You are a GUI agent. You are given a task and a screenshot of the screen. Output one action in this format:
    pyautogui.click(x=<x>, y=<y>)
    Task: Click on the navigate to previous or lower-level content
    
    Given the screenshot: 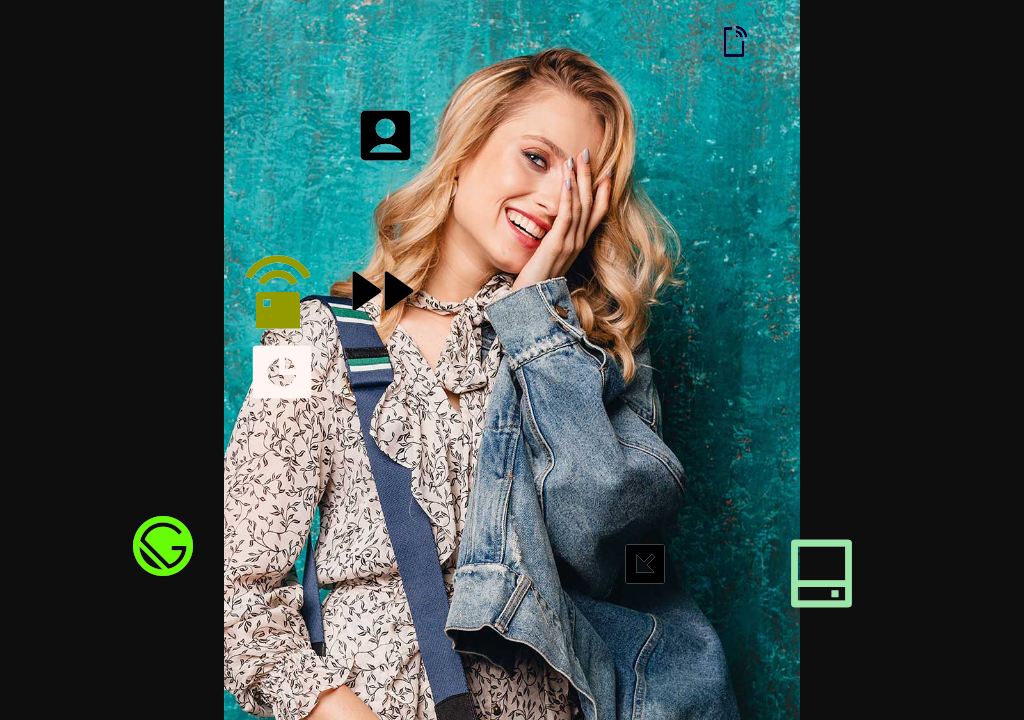 What is the action you would take?
    pyautogui.click(x=645, y=564)
    